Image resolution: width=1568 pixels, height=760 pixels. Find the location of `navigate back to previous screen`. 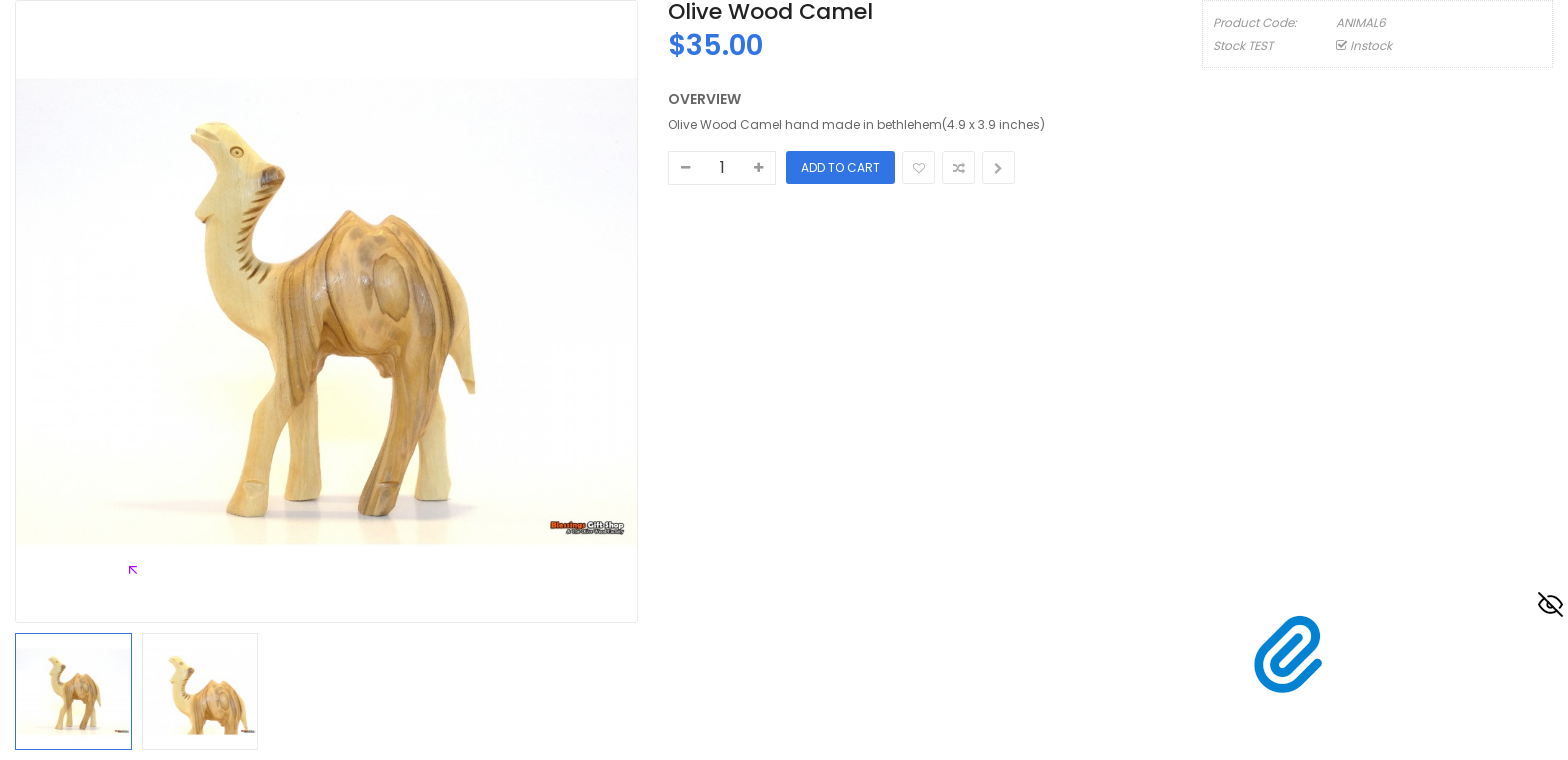

navigate back to previous screen is located at coordinates (133, 570).